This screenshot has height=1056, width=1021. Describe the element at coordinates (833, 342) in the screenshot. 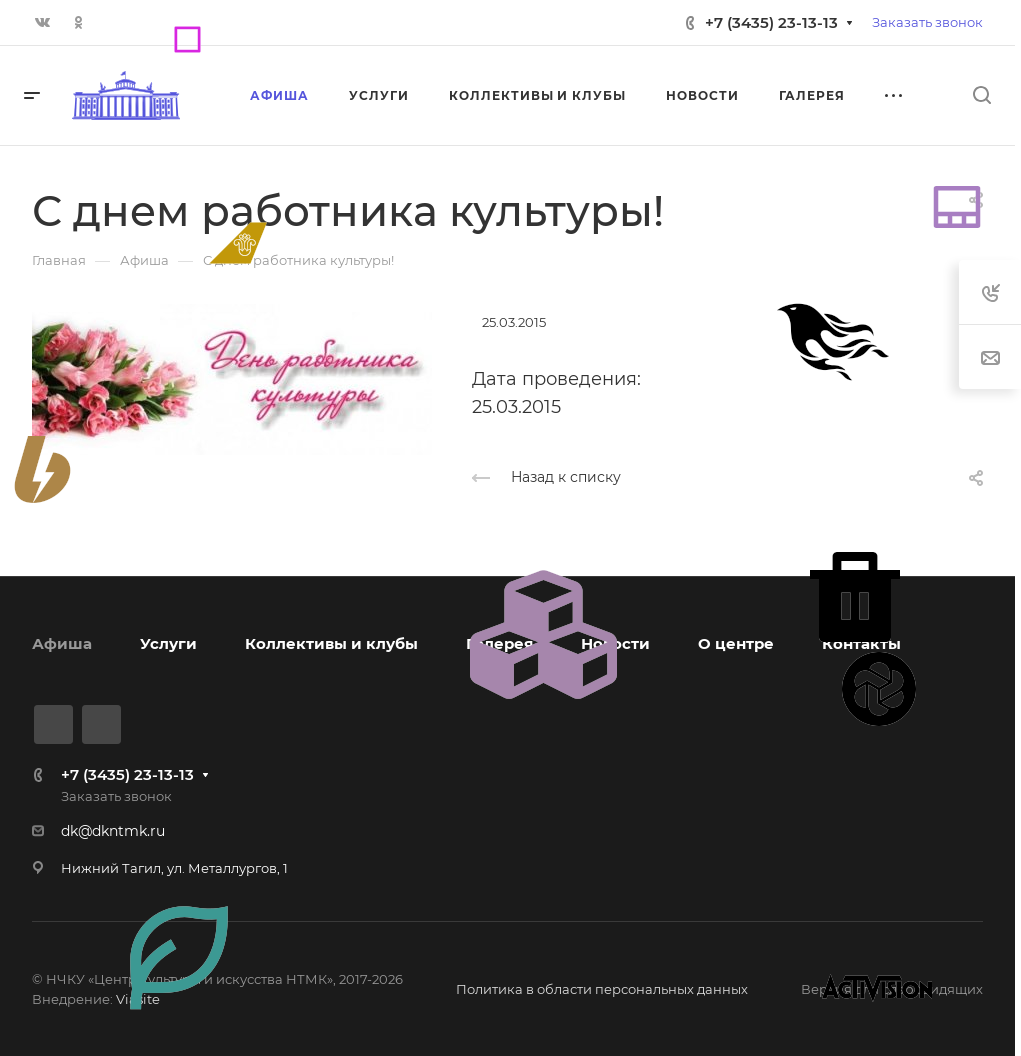

I see `phoenix framework logo` at that location.